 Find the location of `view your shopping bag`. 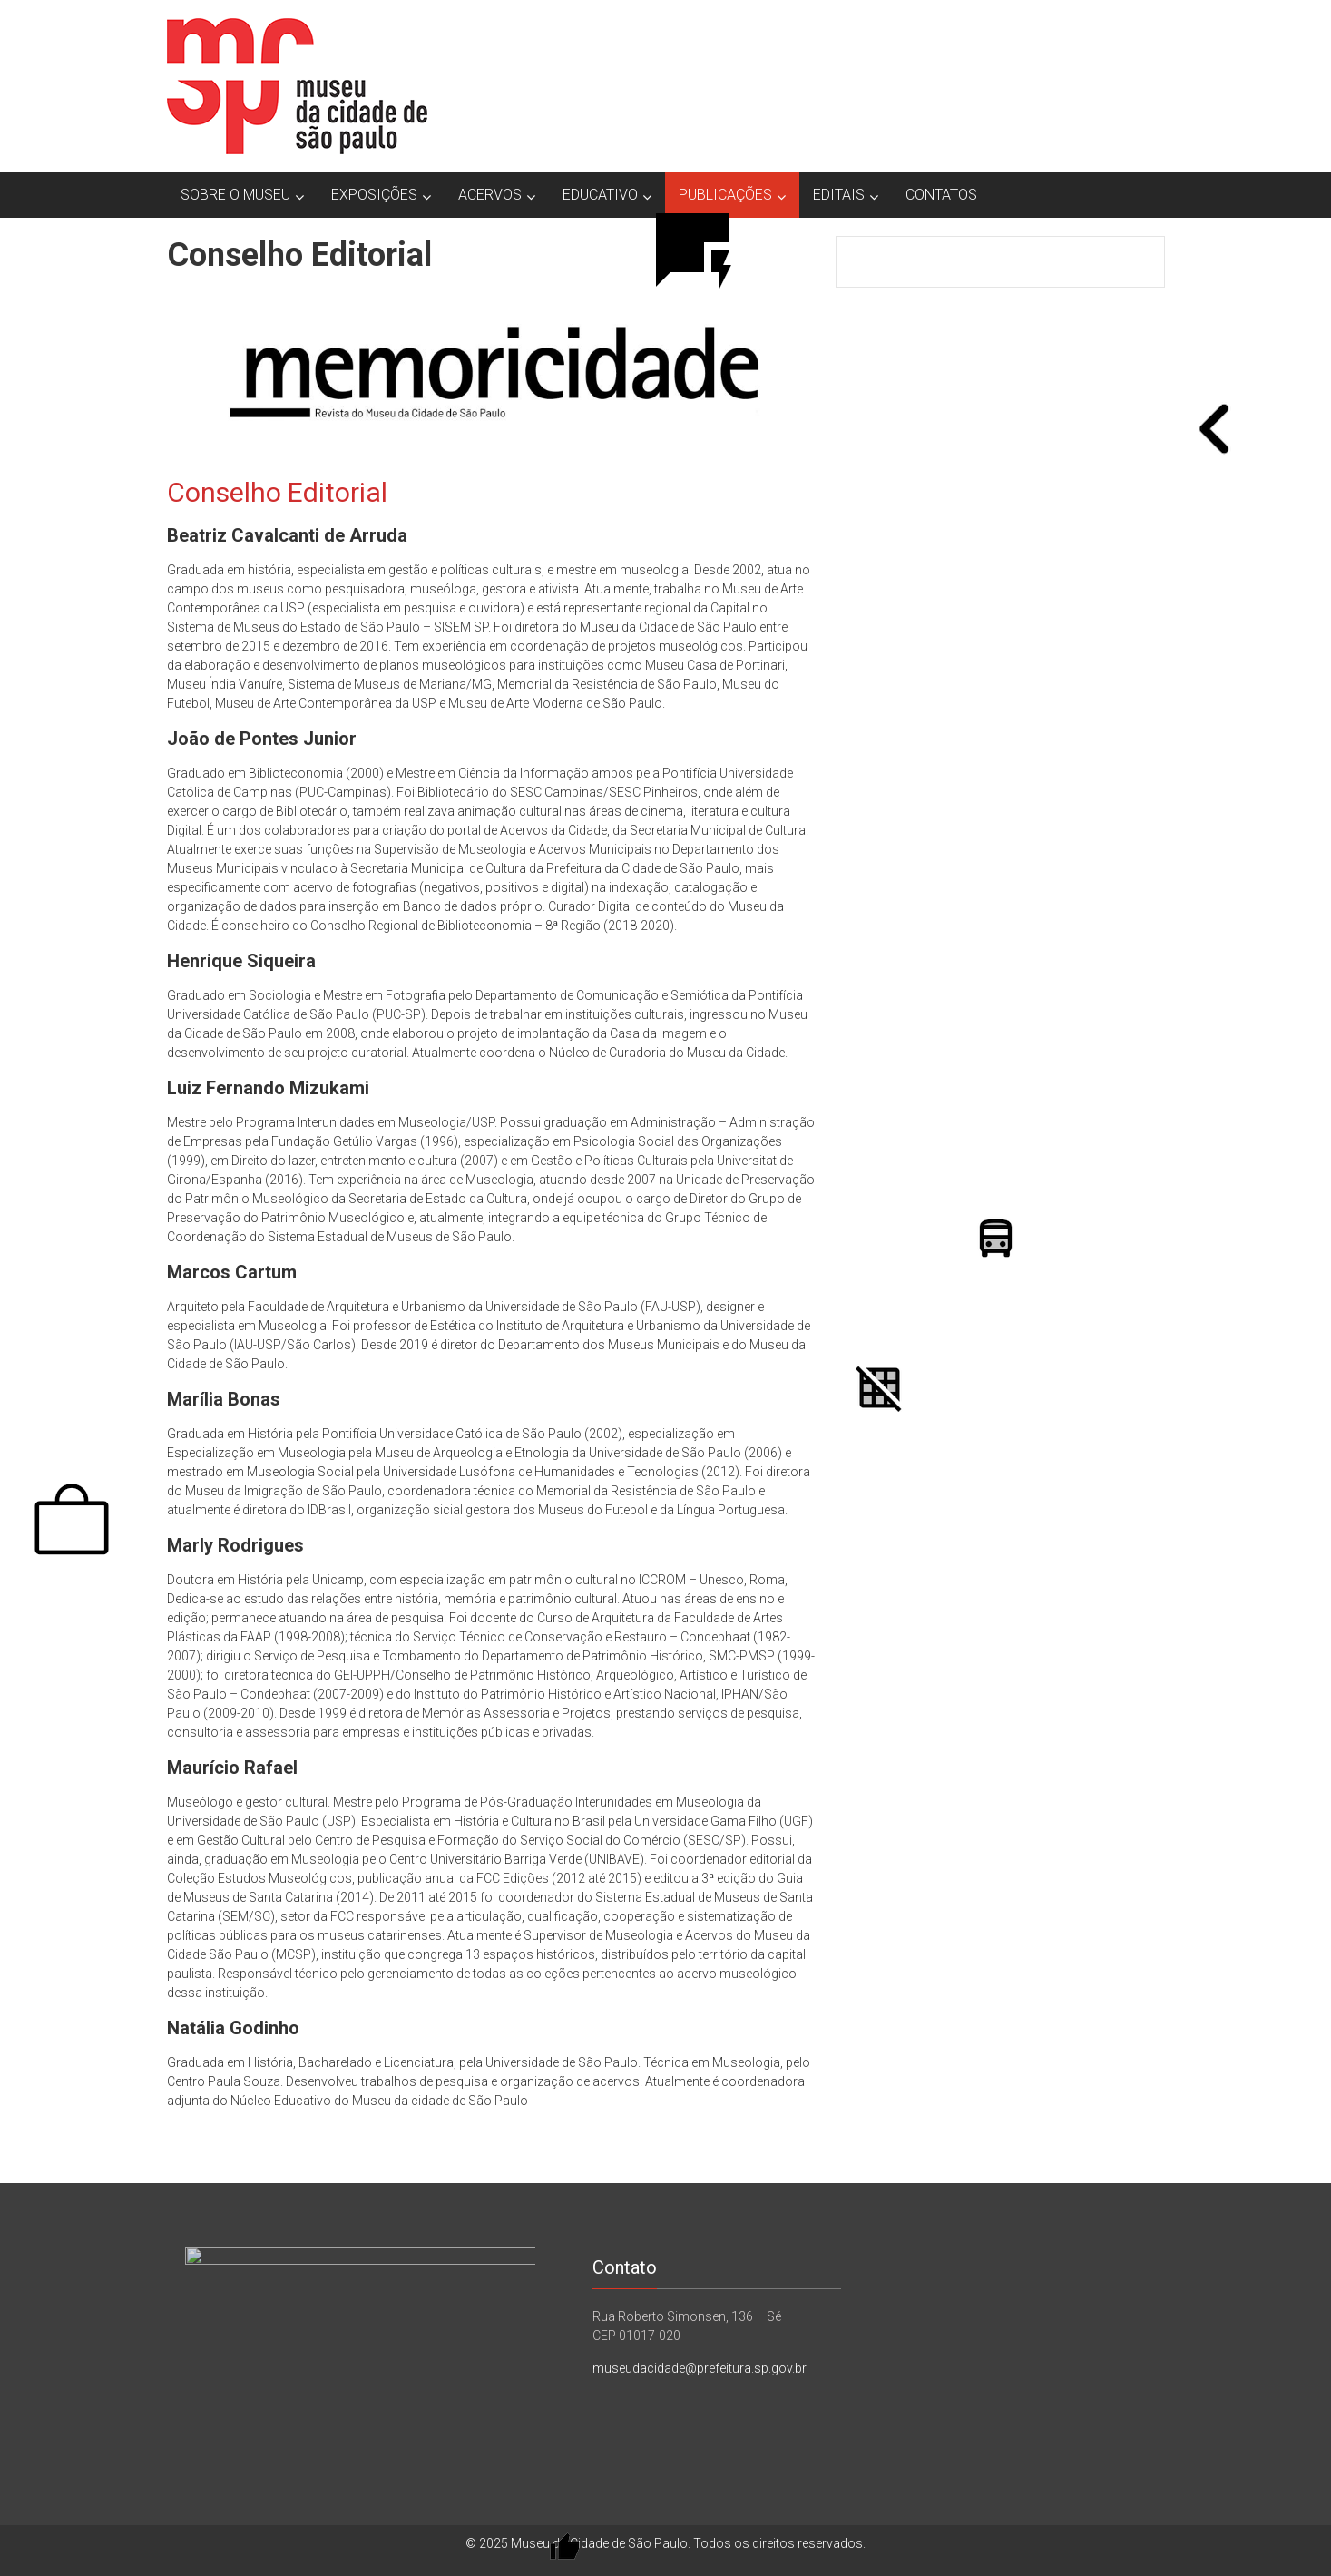

view your shopping bag is located at coordinates (72, 1523).